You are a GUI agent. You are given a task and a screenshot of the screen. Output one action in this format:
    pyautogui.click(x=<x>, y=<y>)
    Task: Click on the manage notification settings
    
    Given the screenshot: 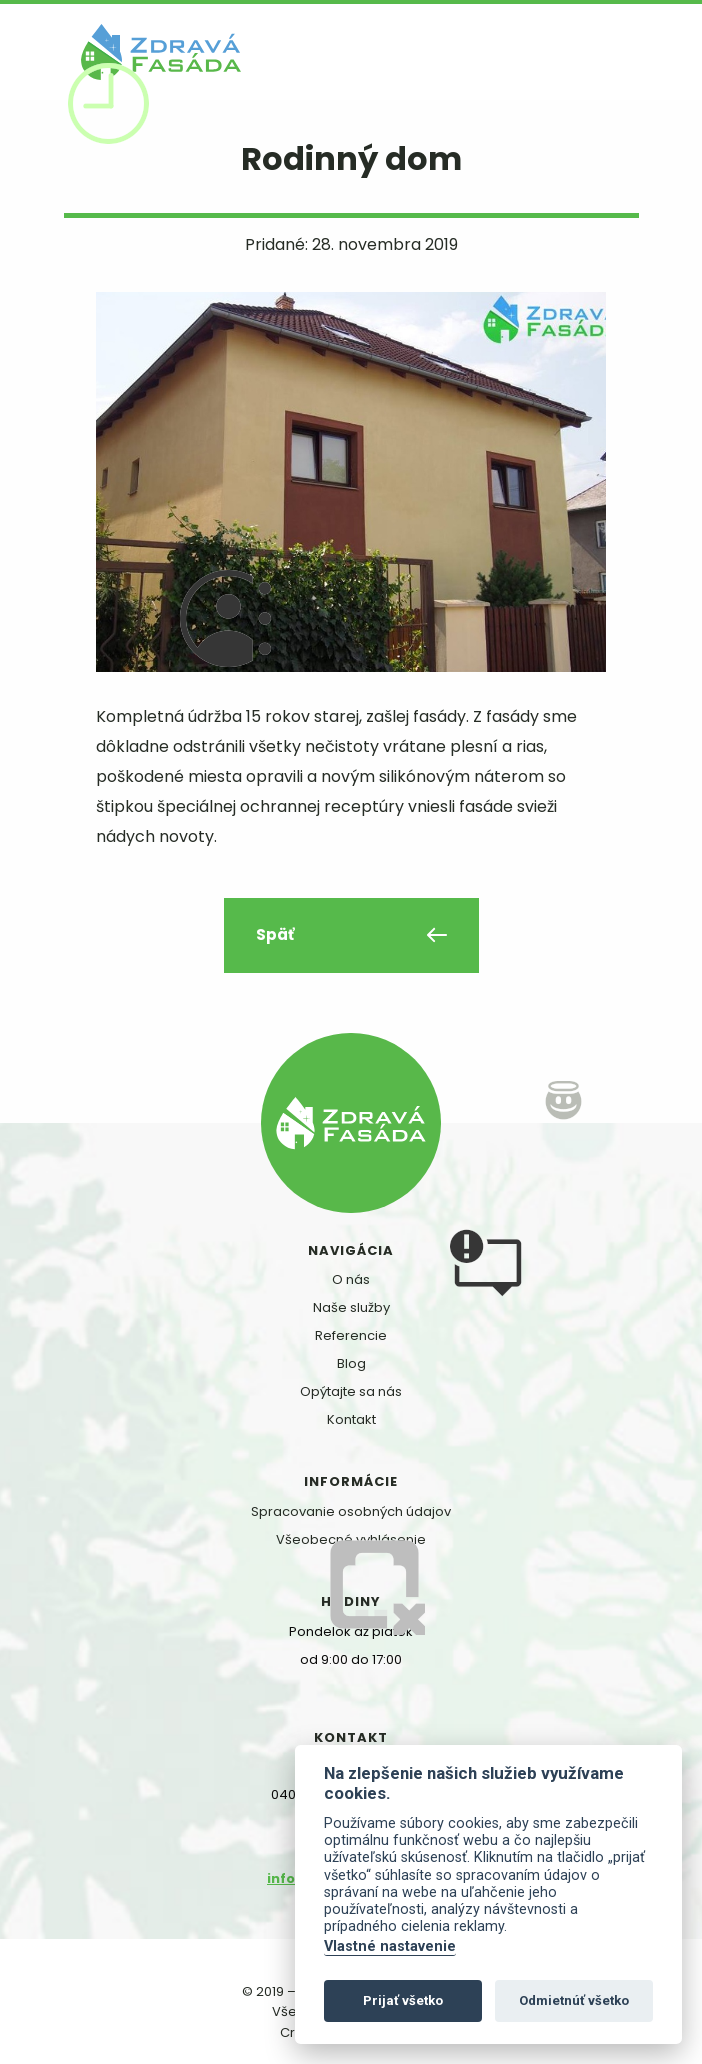 What is the action you would take?
    pyautogui.click(x=488, y=1263)
    